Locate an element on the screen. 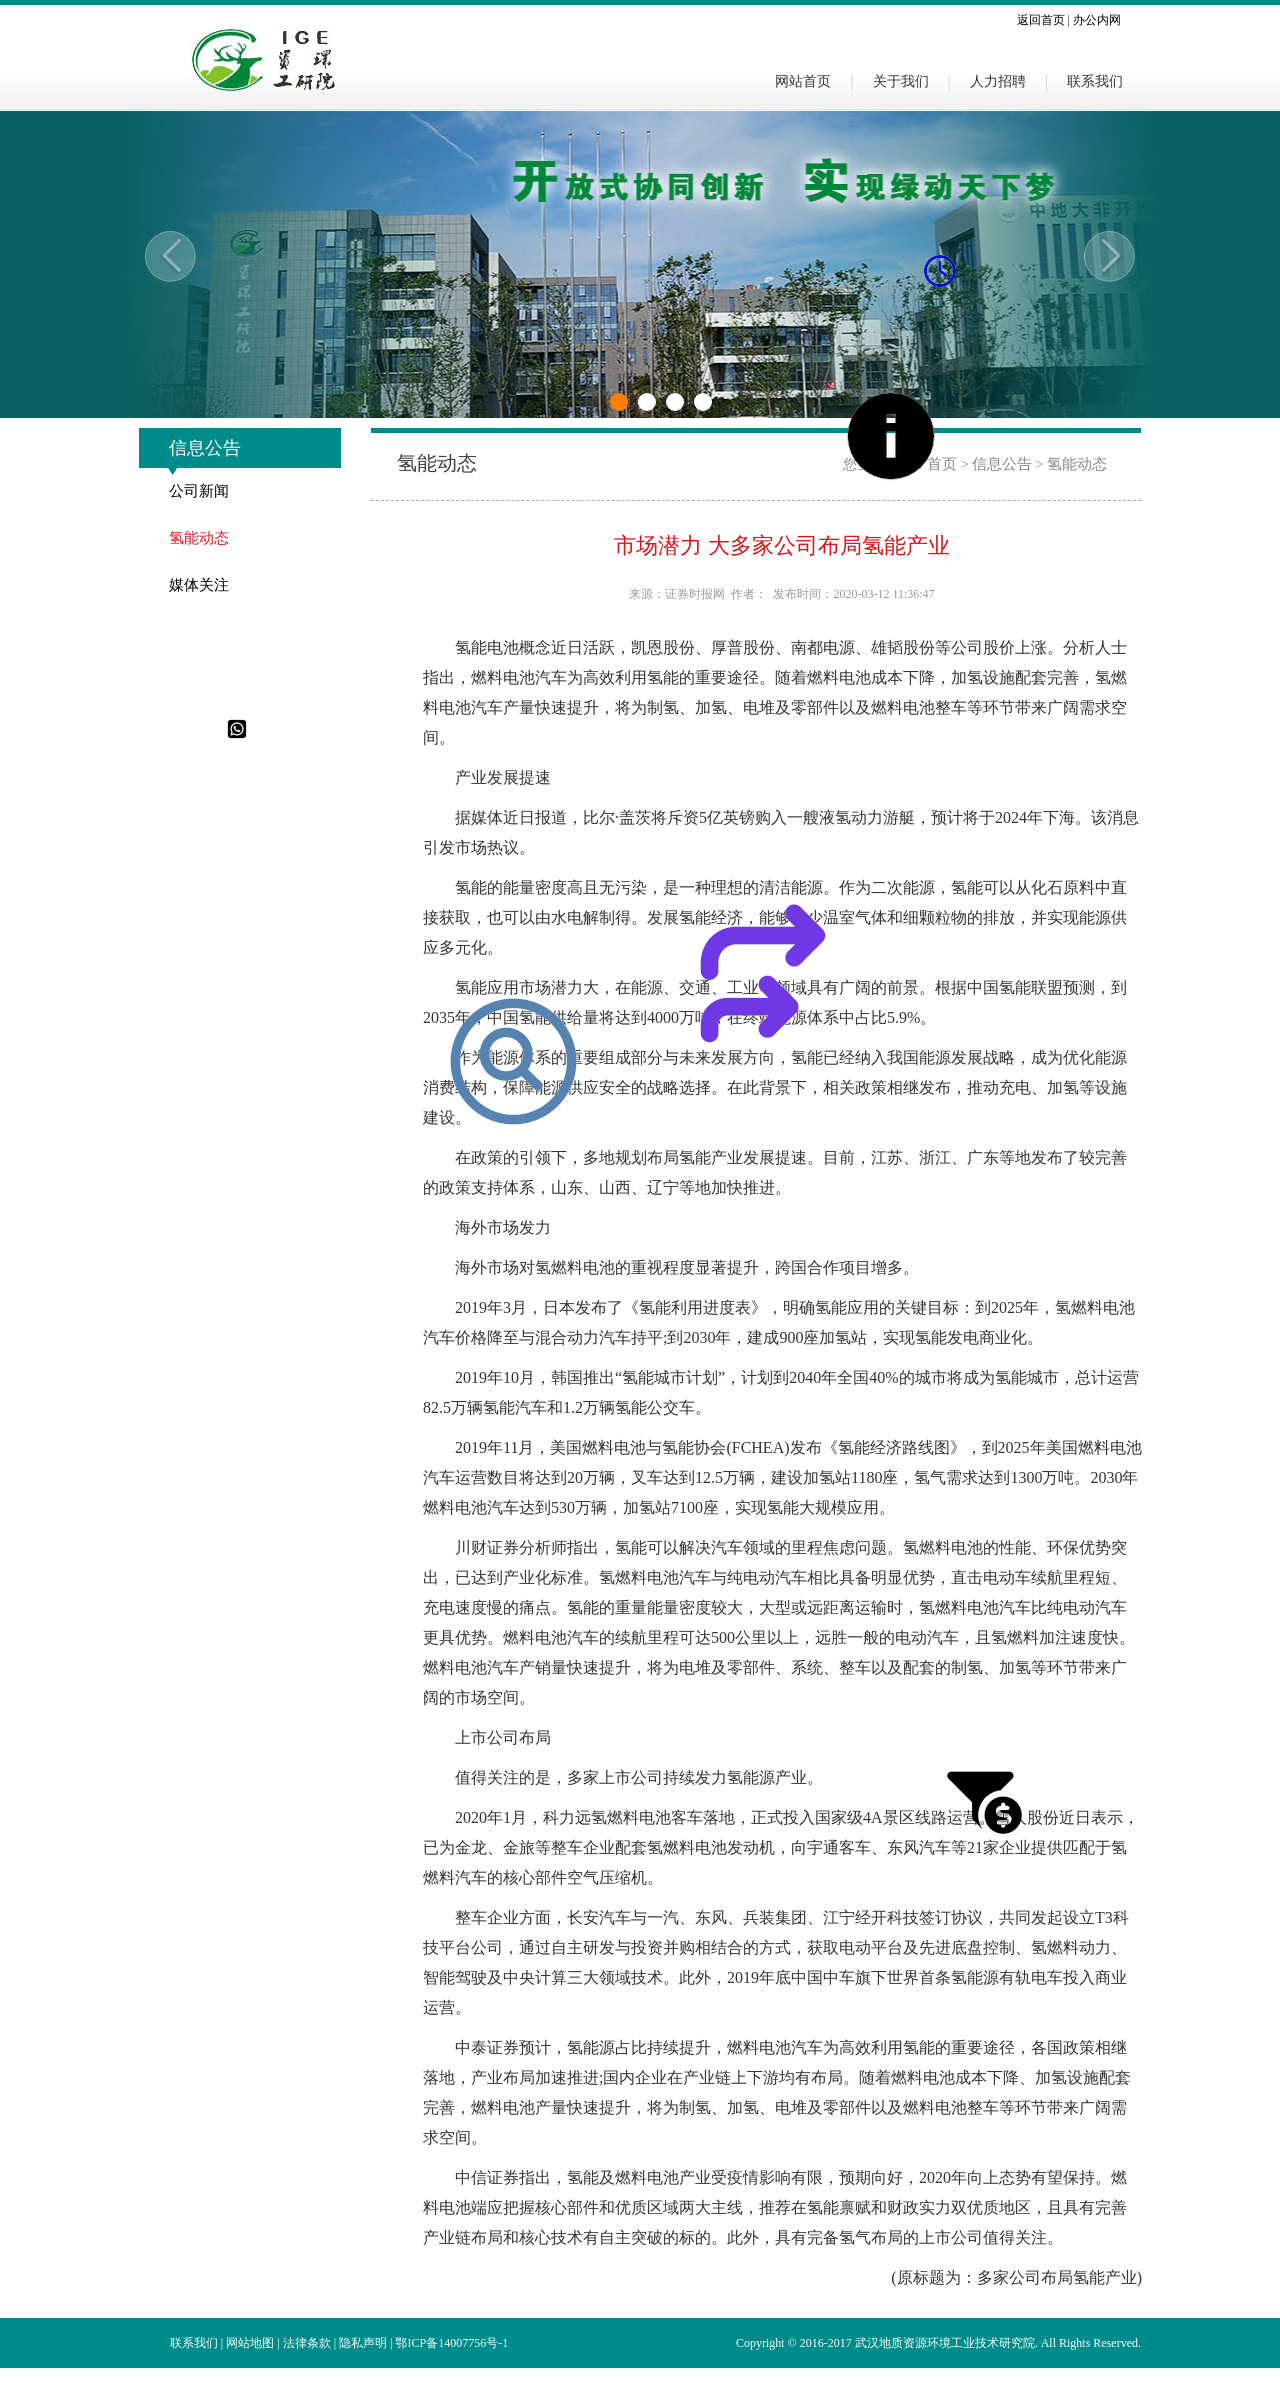 This screenshot has width=1280, height=2383. filter sales or revenue data is located at coordinates (984, 1796).